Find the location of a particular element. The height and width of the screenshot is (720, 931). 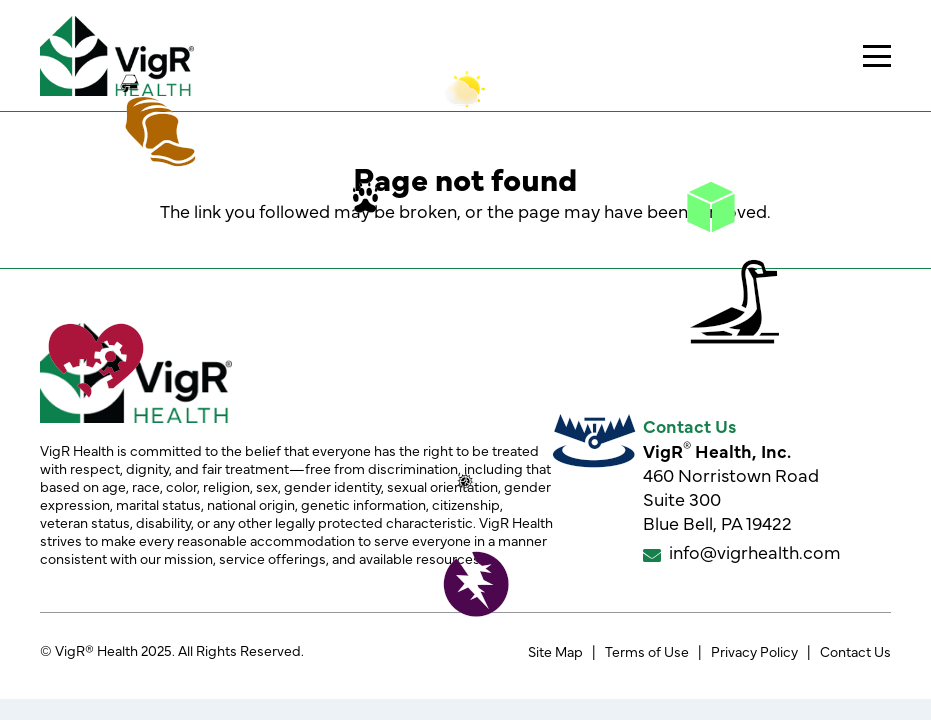

bread or bakery item in a cooking game is located at coordinates (160, 132).